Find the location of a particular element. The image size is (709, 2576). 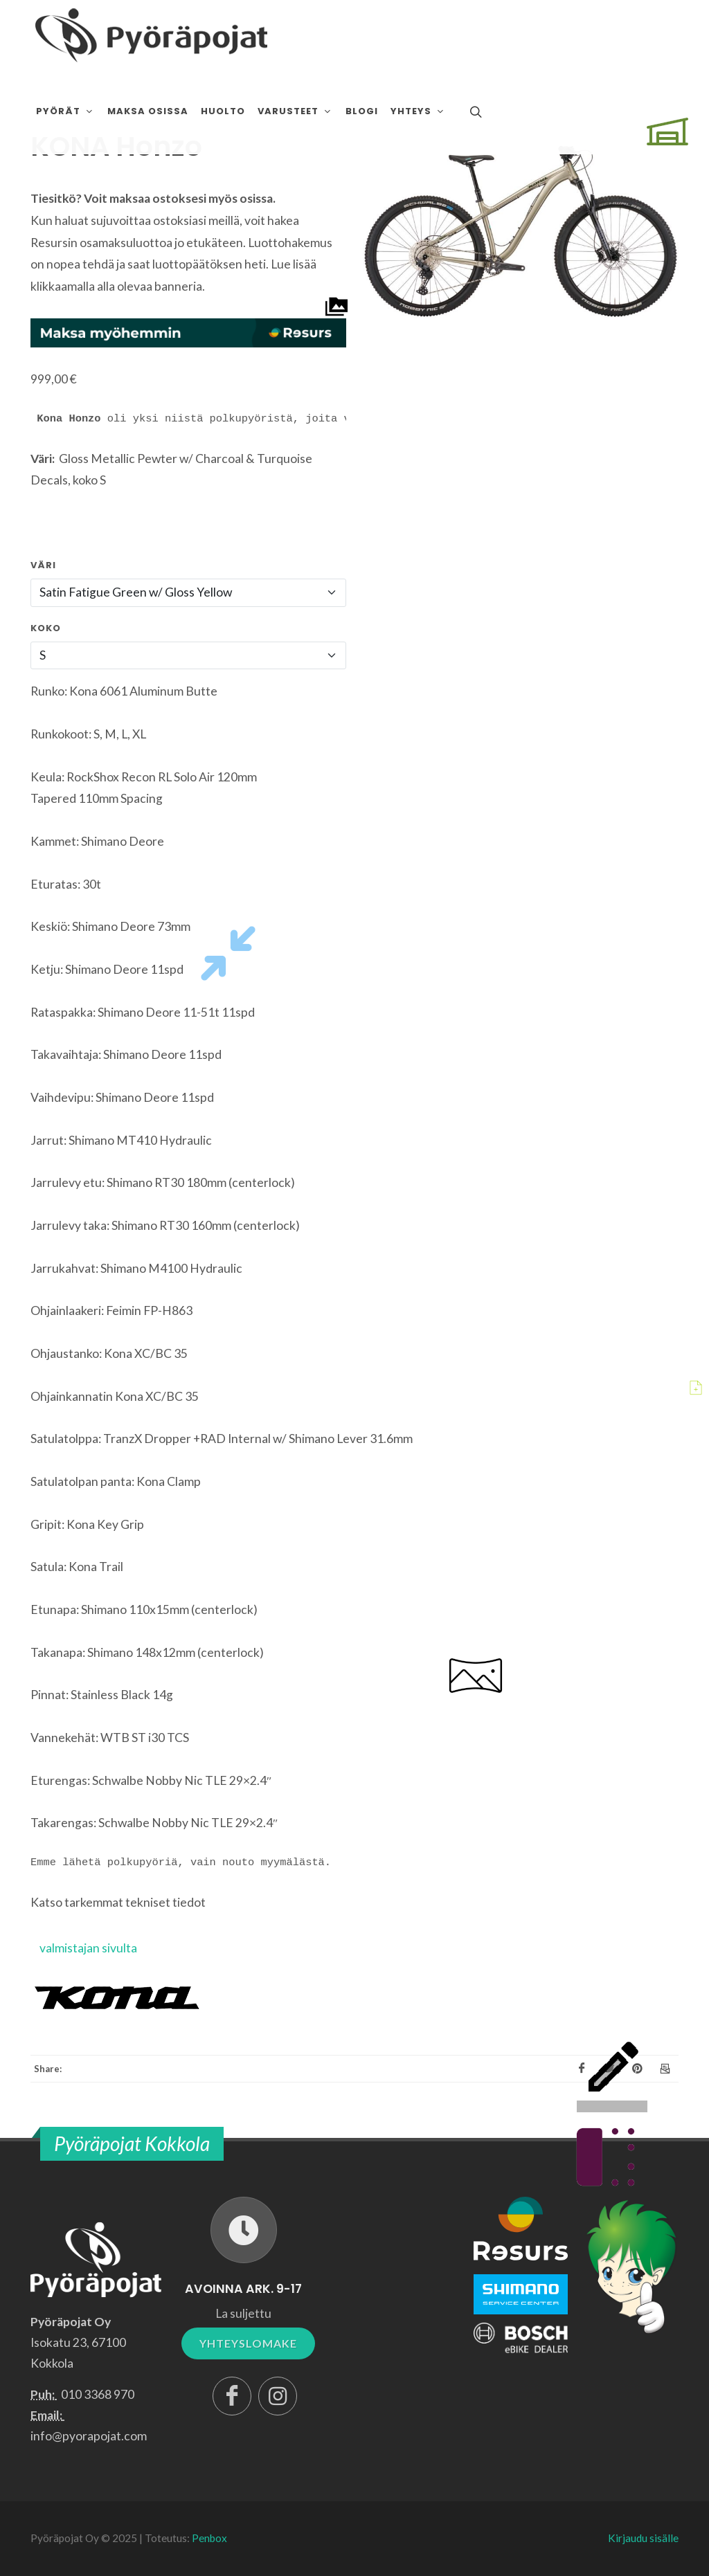

view panorama or wide-angle photos is located at coordinates (476, 1676).